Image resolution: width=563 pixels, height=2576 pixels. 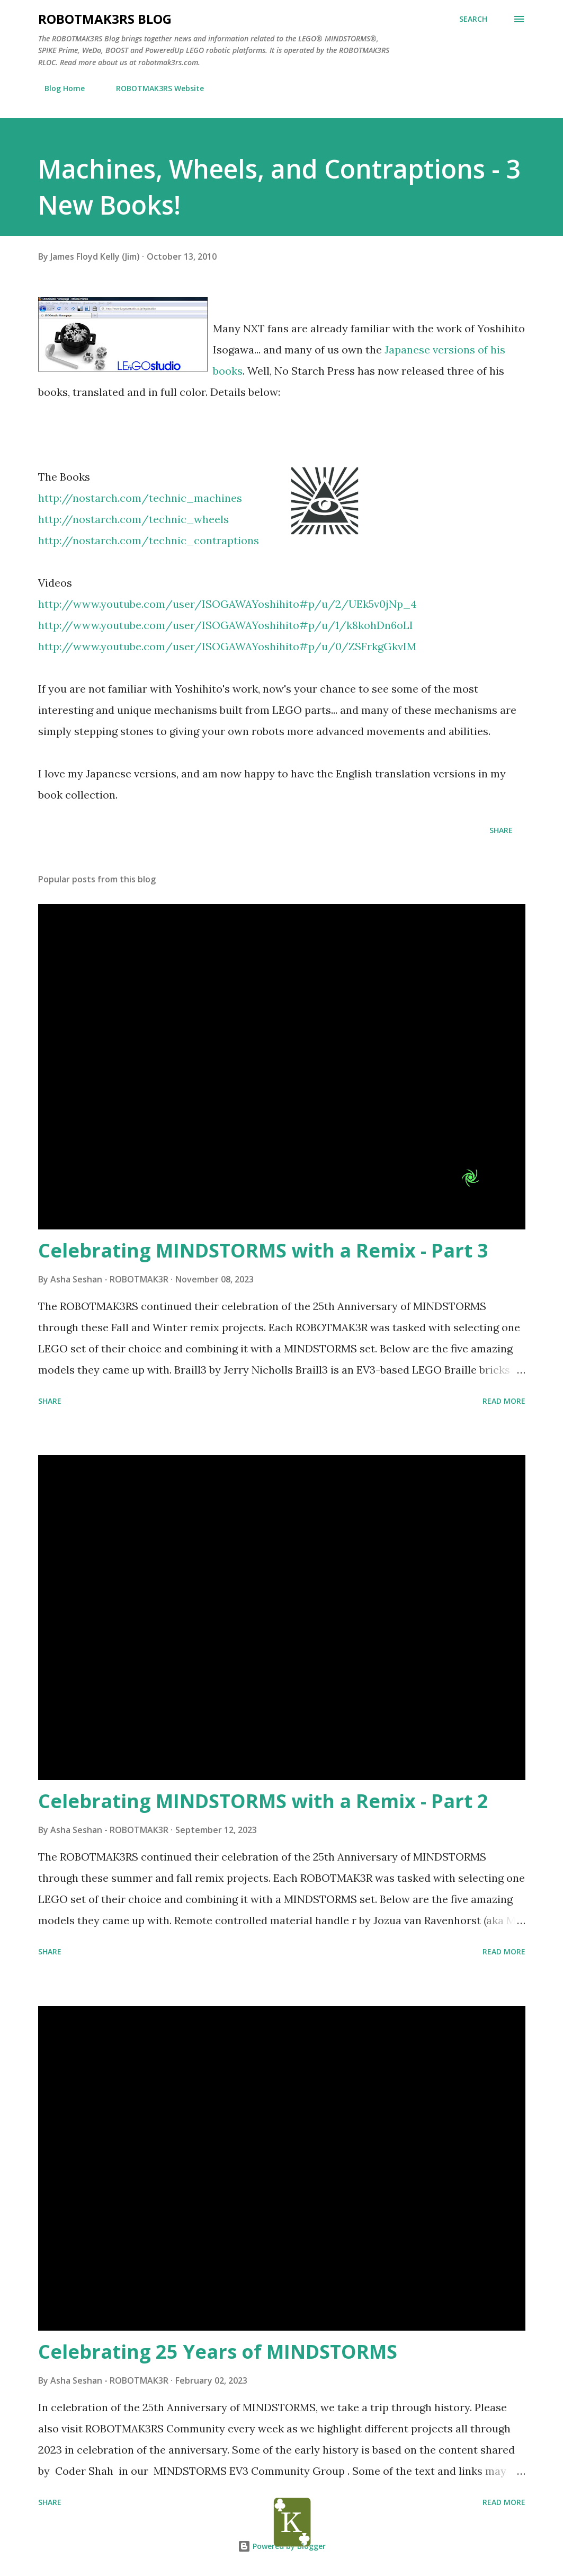 What do you see at coordinates (470, 1178) in the screenshot?
I see `spy or stealth game mode` at bounding box center [470, 1178].